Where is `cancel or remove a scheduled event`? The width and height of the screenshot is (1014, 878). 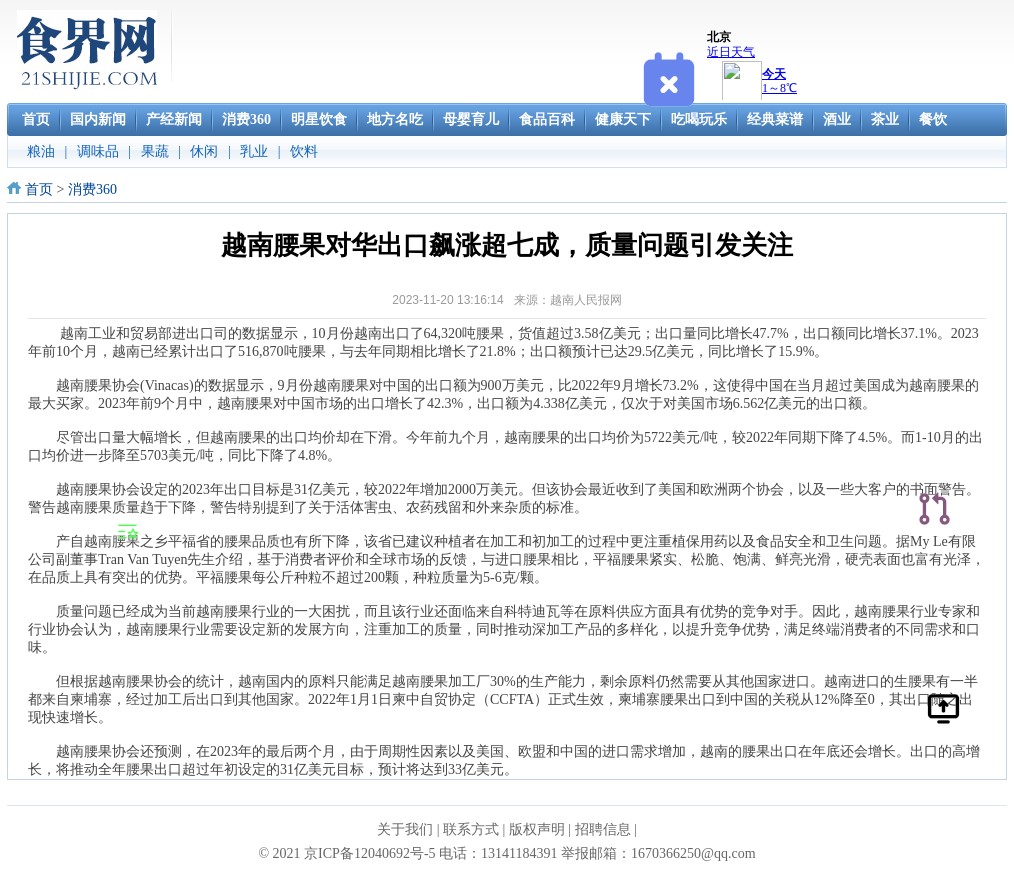
cancel or remove a scheduled event is located at coordinates (669, 81).